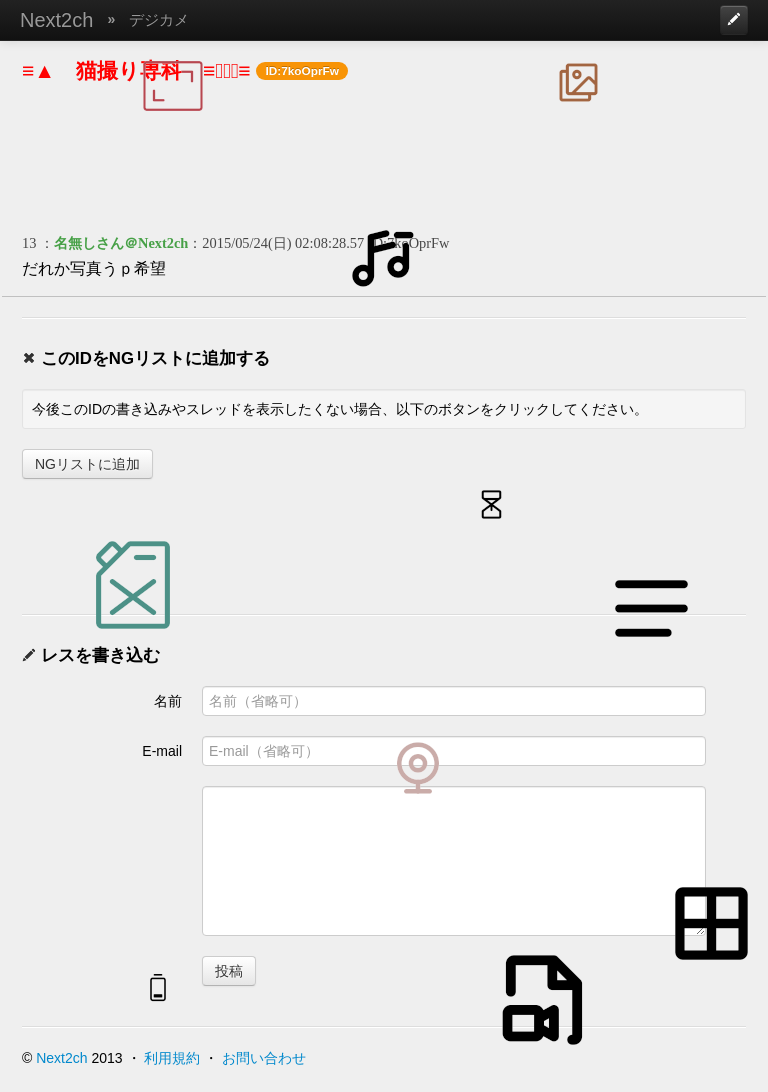 The height and width of the screenshot is (1092, 768). I want to click on open a video file, so click(544, 1000).